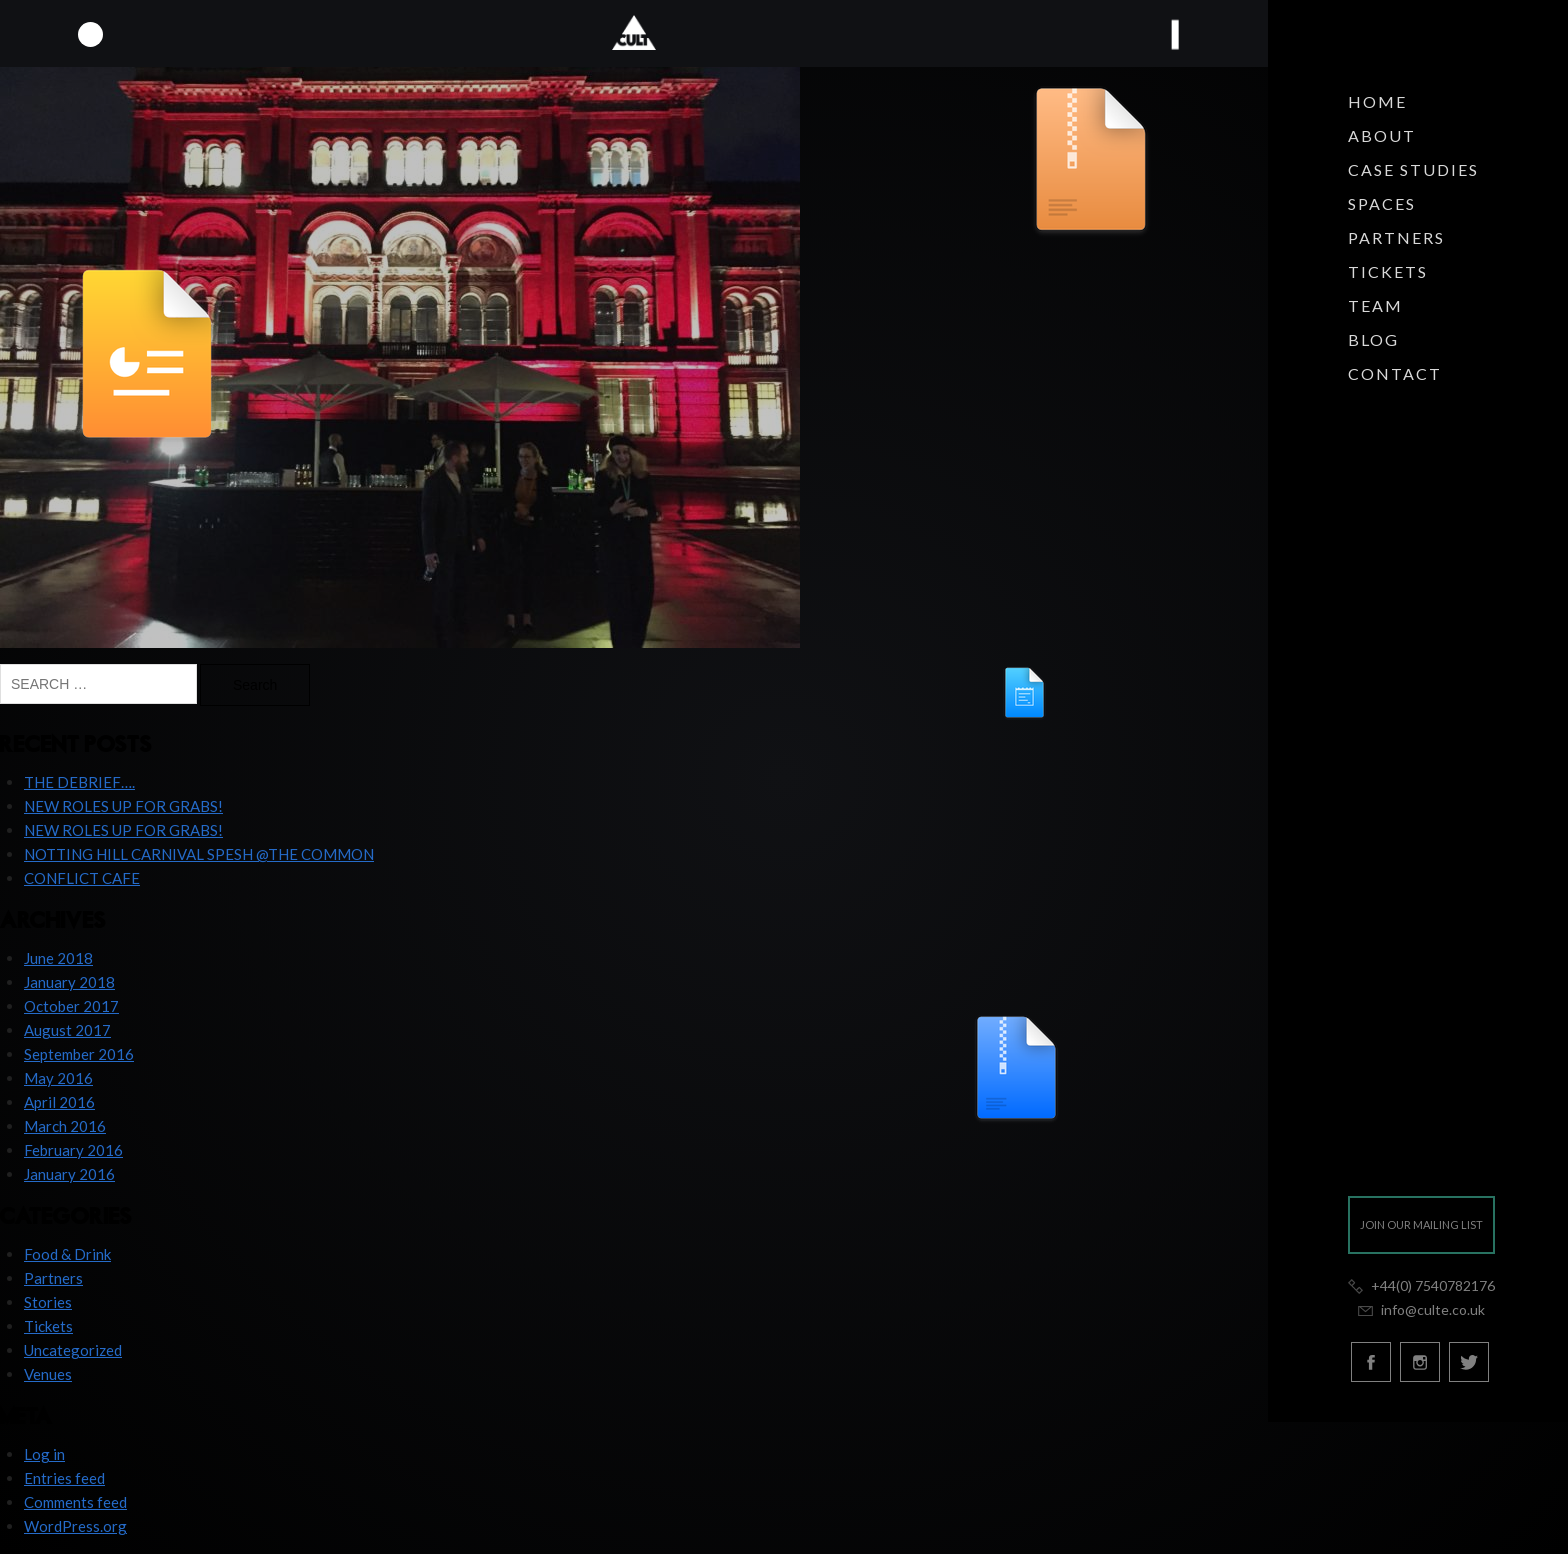 The image size is (1568, 1554). What do you see at coordinates (1016, 1069) in the screenshot?
I see `a compressed or archived software file` at bounding box center [1016, 1069].